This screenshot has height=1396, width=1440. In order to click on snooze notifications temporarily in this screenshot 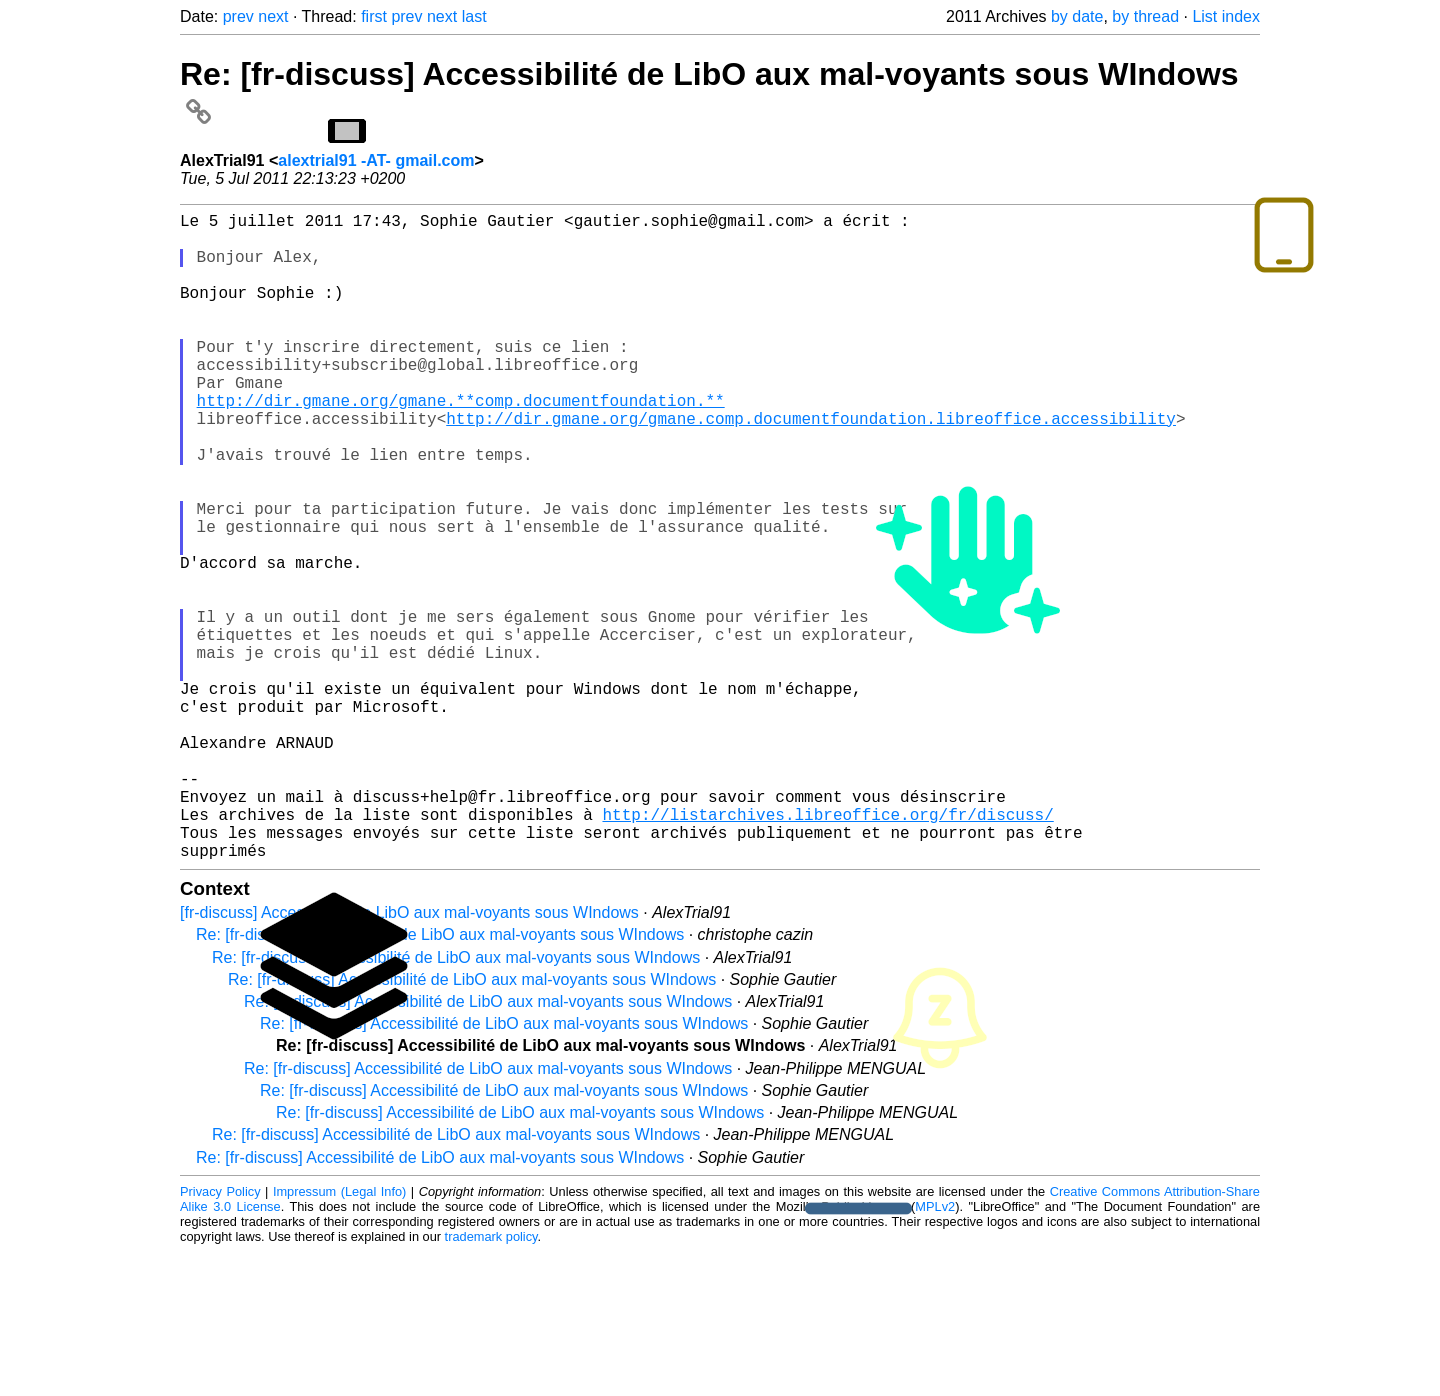, I will do `click(940, 1018)`.